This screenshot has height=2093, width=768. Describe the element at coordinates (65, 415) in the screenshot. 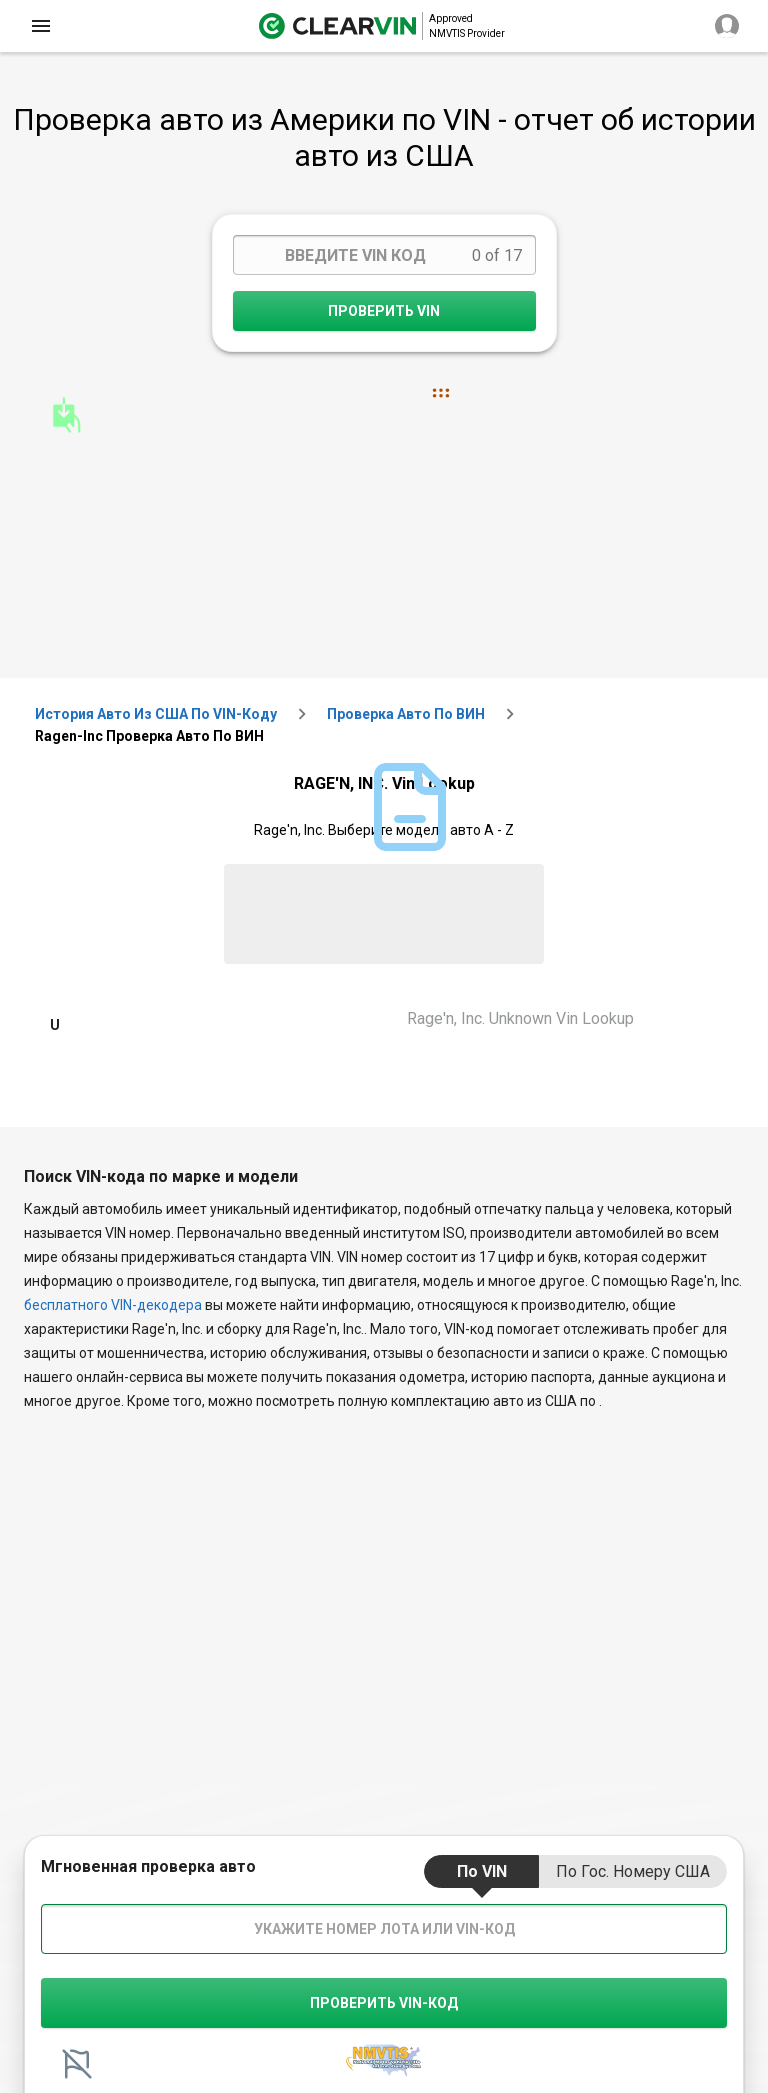

I see `withdraw or receive funds` at that location.